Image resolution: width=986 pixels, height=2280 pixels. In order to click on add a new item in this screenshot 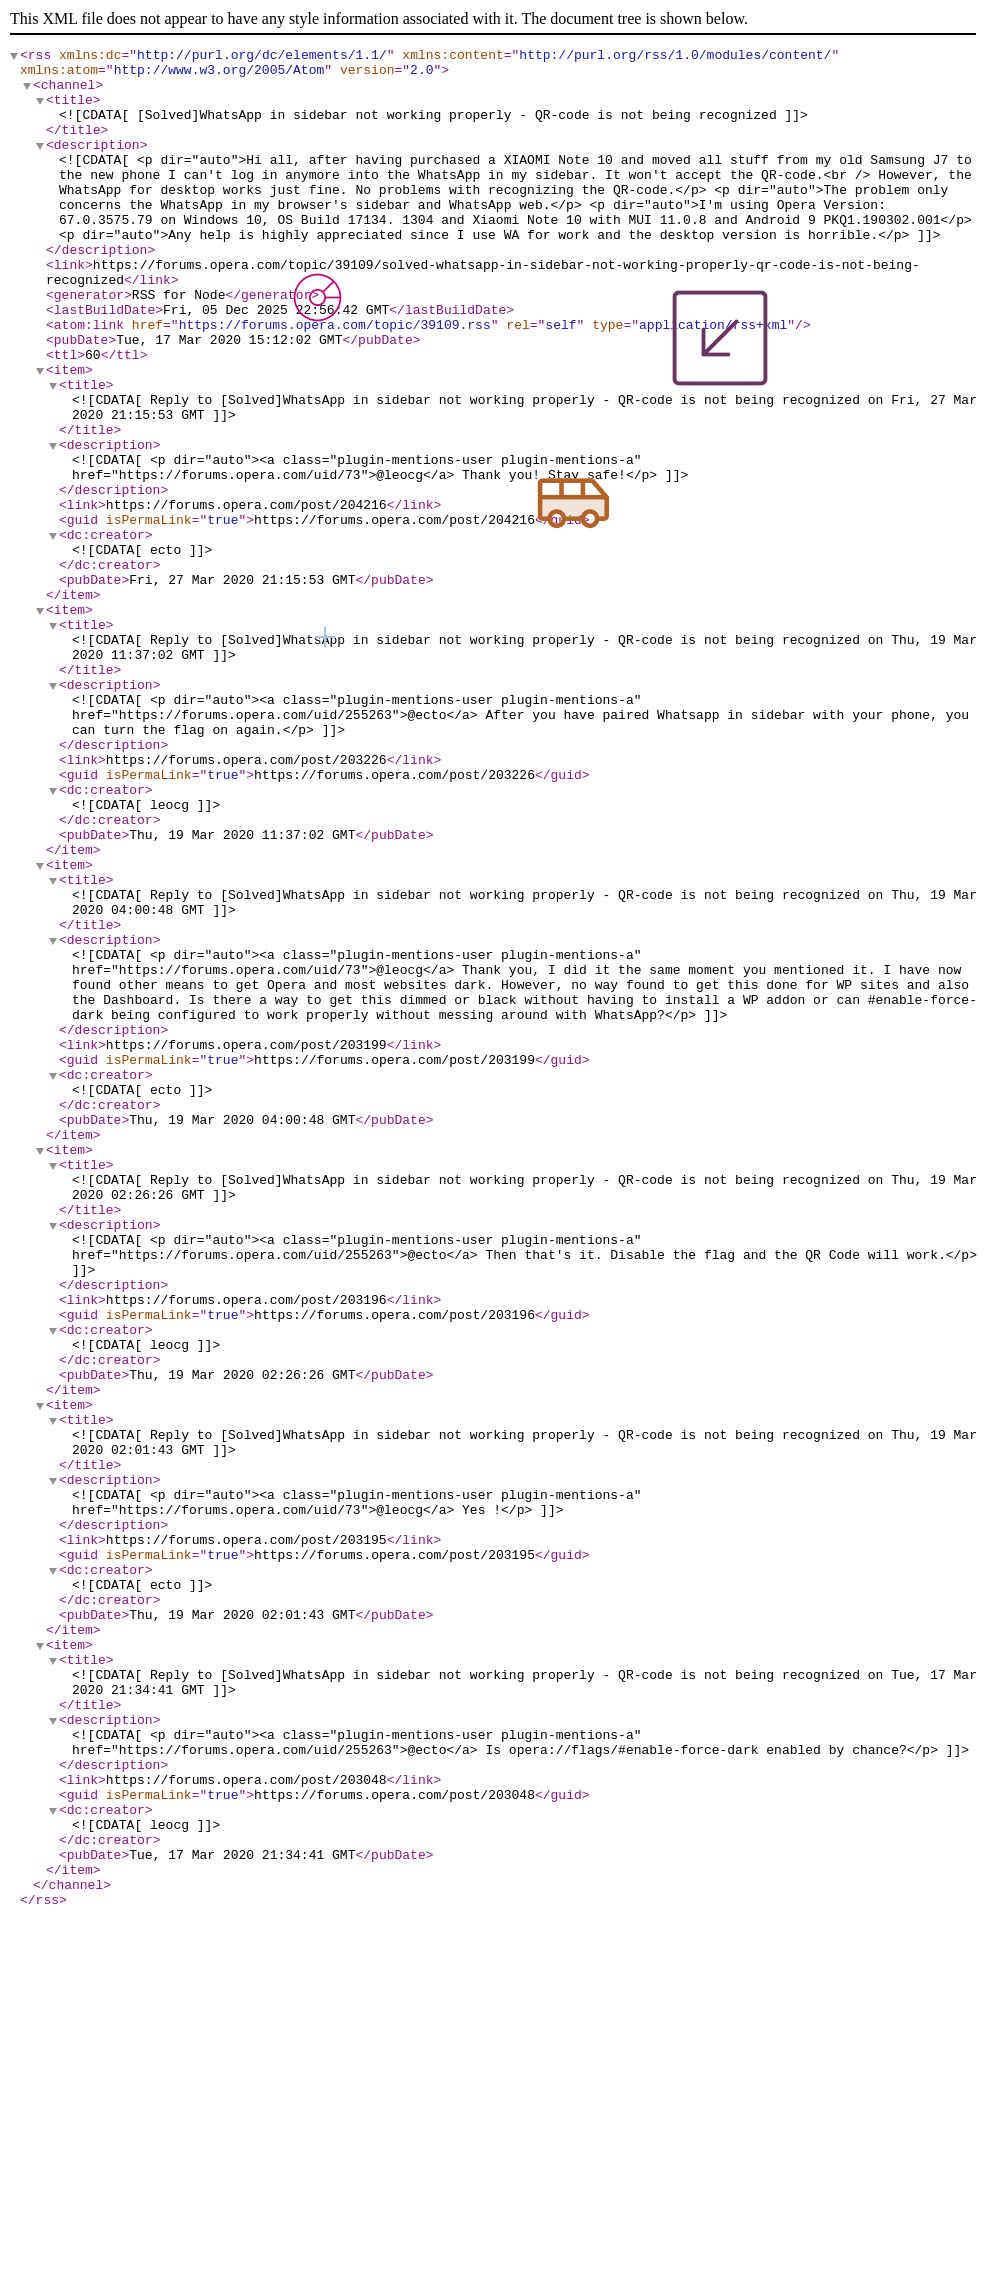, I will do `click(325, 637)`.